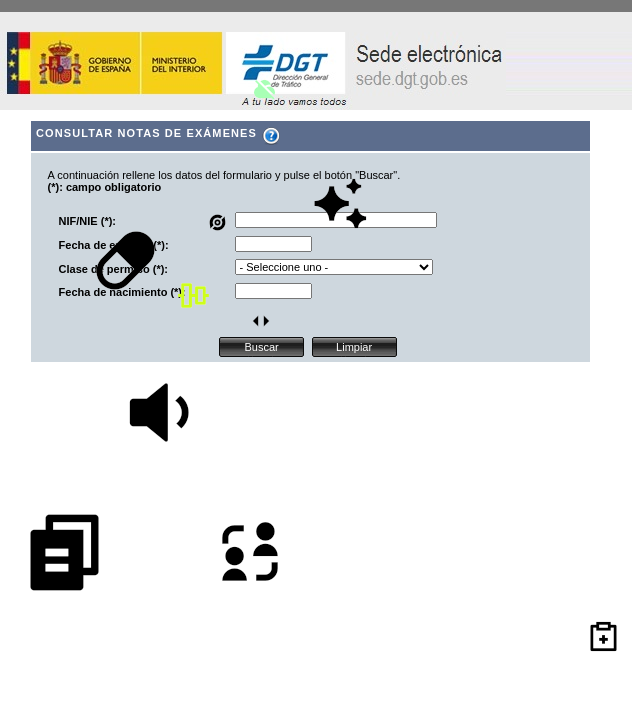 This screenshot has width=632, height=720. Describe the element at coordinates (64, 552) in the screenshot. I see `copy file to clipboard` at that location.